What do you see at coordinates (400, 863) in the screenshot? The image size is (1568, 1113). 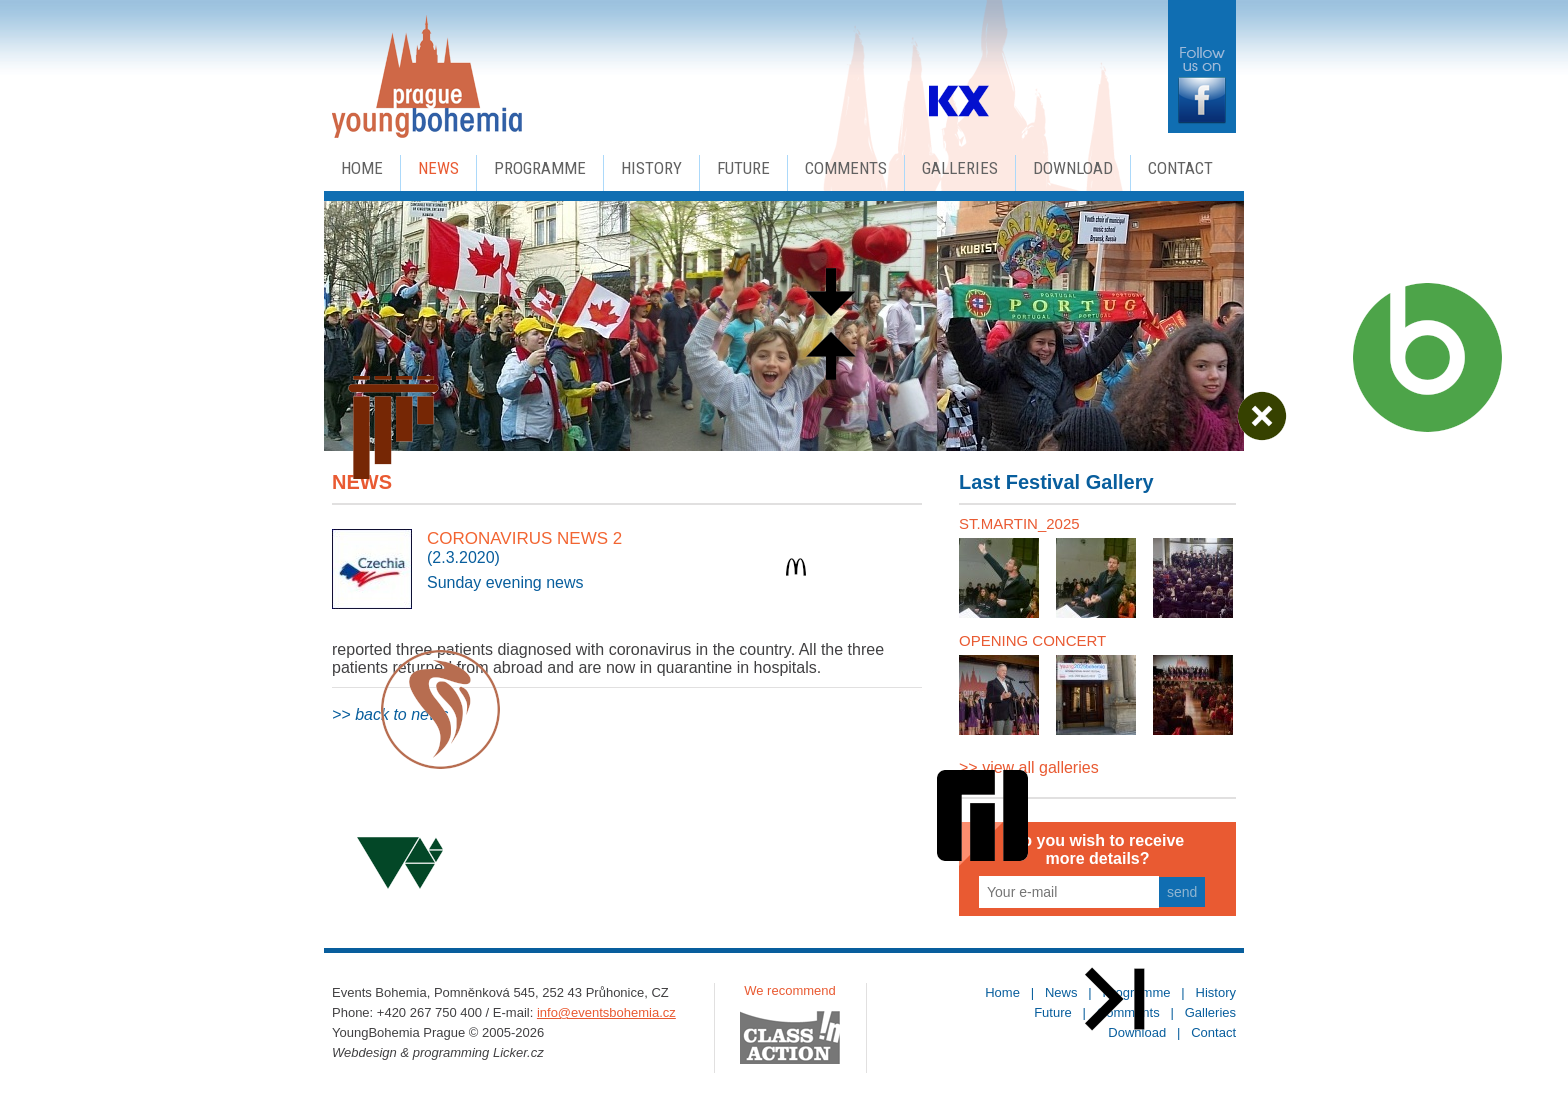 I see `WebGPU technology or API branding` at bounding box center [400, 863].